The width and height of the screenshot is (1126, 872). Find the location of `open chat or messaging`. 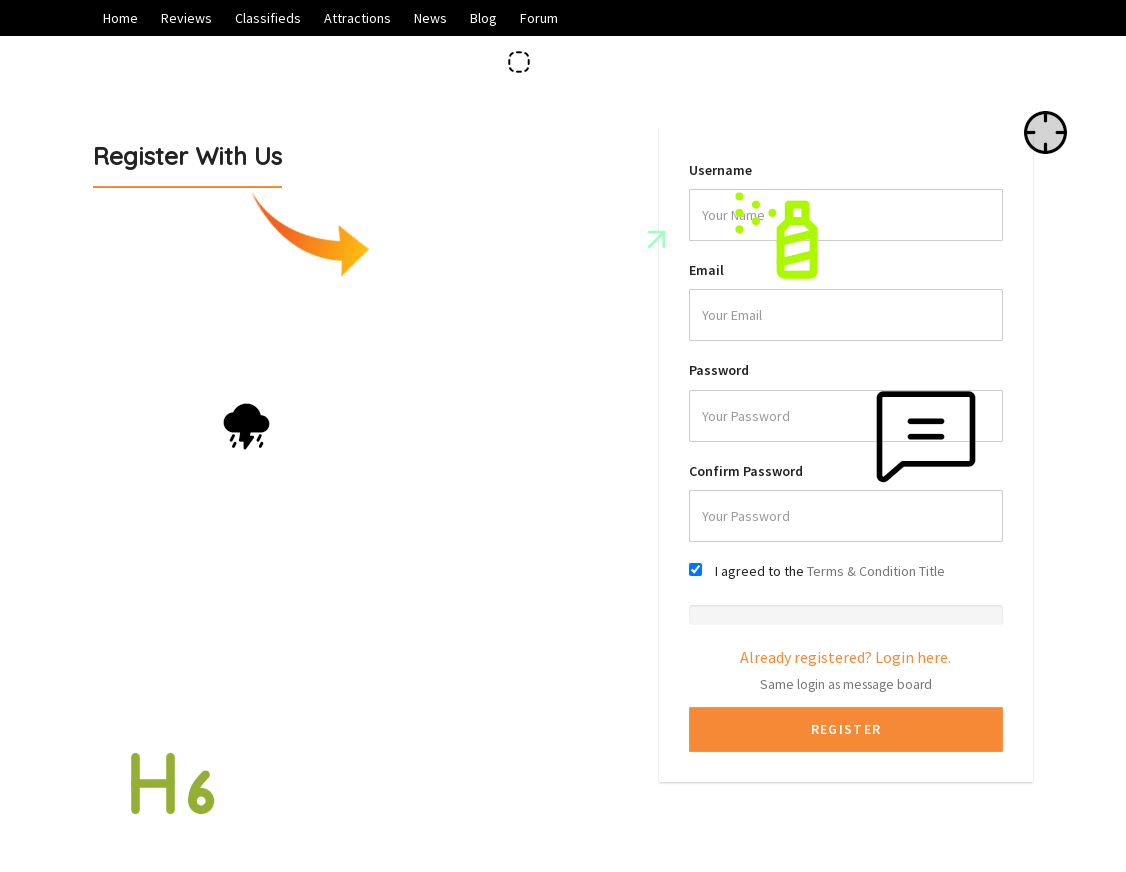

open chat or messaging is located at coordinates (926, 429).